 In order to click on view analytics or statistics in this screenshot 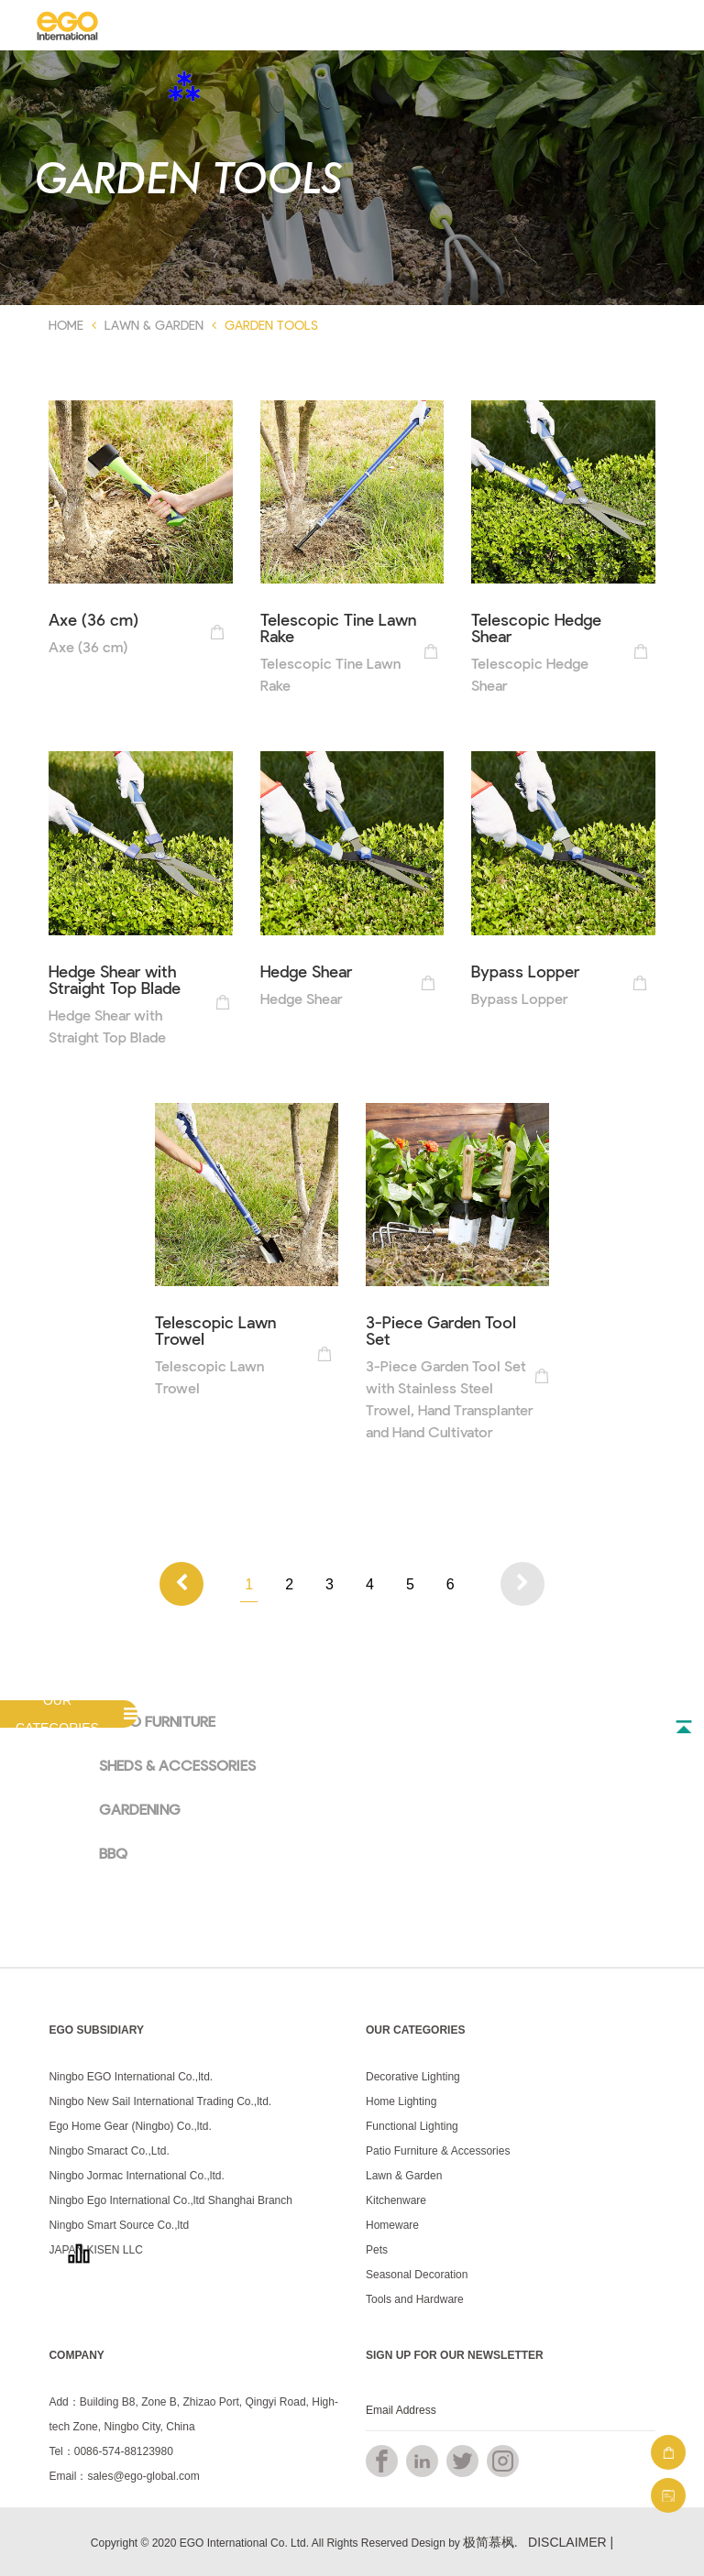, I will do `click(79, 2254)`.